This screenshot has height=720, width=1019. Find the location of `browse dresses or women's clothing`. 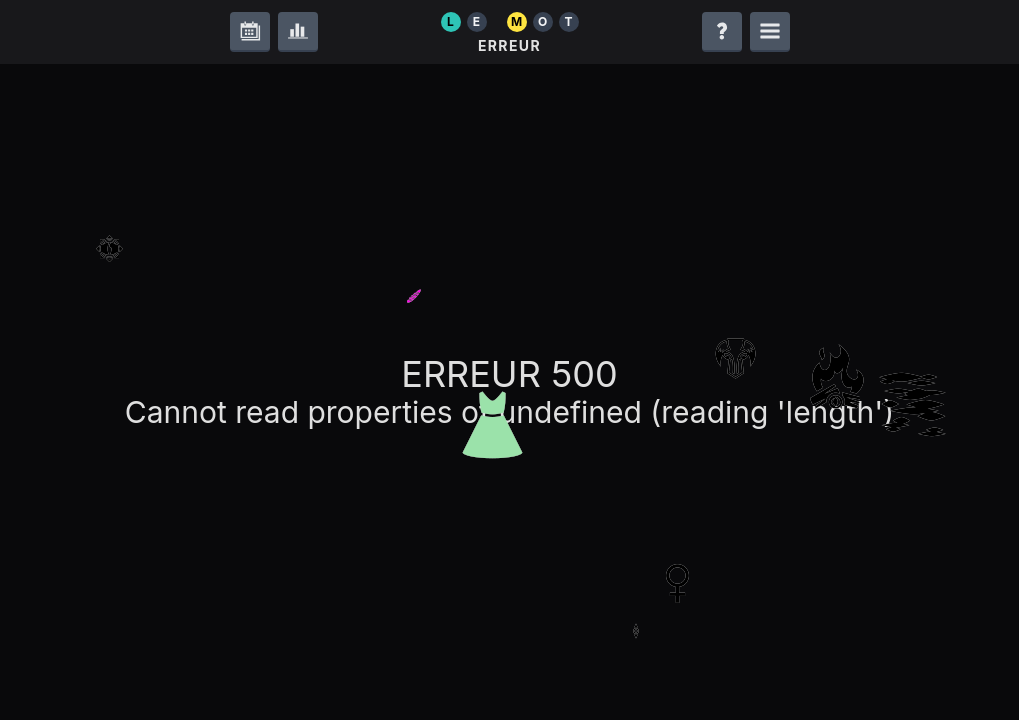

browse dresses or women's clothing is located at coordinates (492, 423).